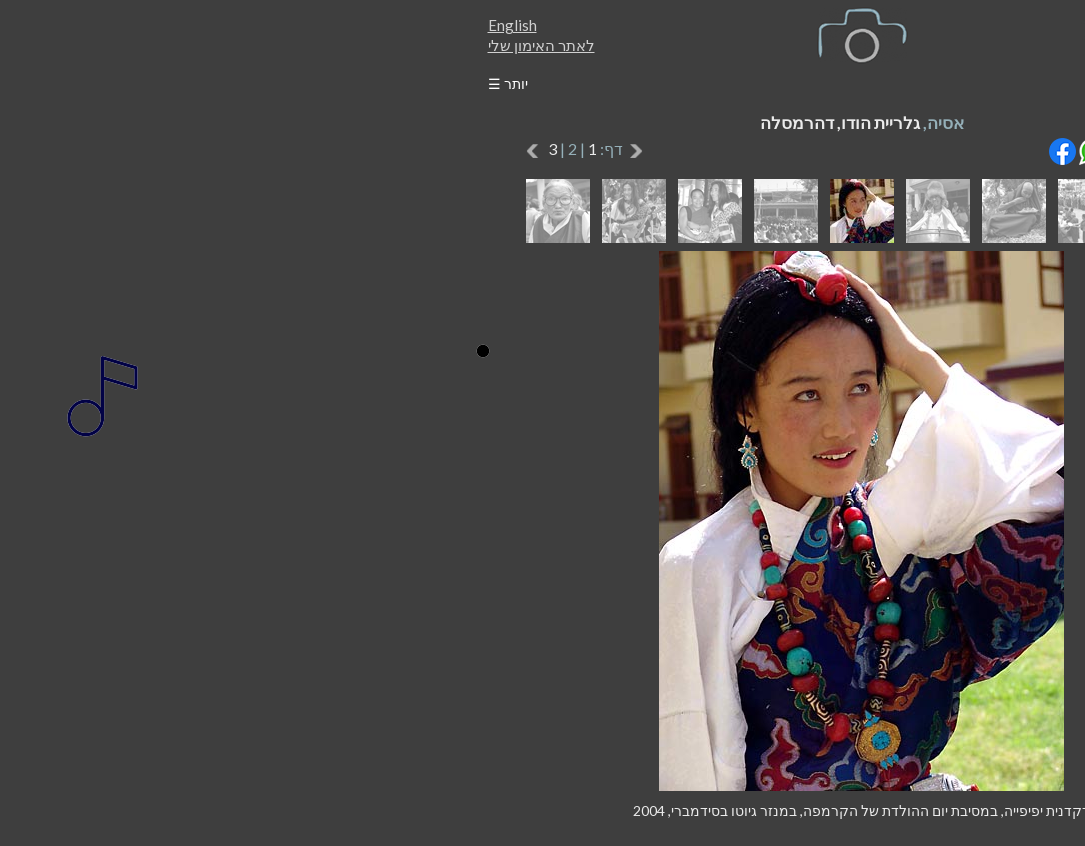 This screenshot has width=1085, height=846. What do you see at coordinates (102, 394) in the screenshot?
I see `access music or audio player` at bounding box center [102, 394].